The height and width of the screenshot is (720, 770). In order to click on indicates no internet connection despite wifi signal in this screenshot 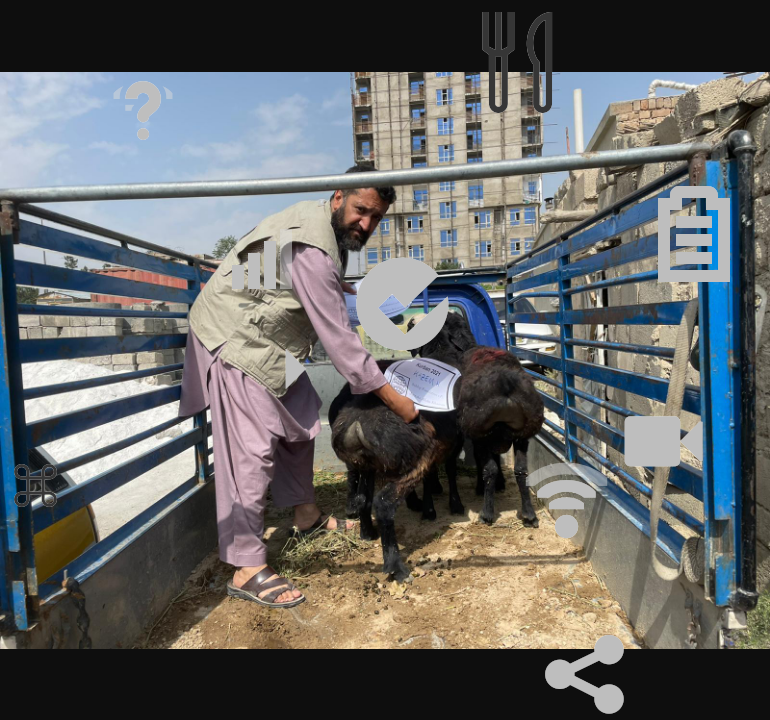, I will do `click(143, 99)`.